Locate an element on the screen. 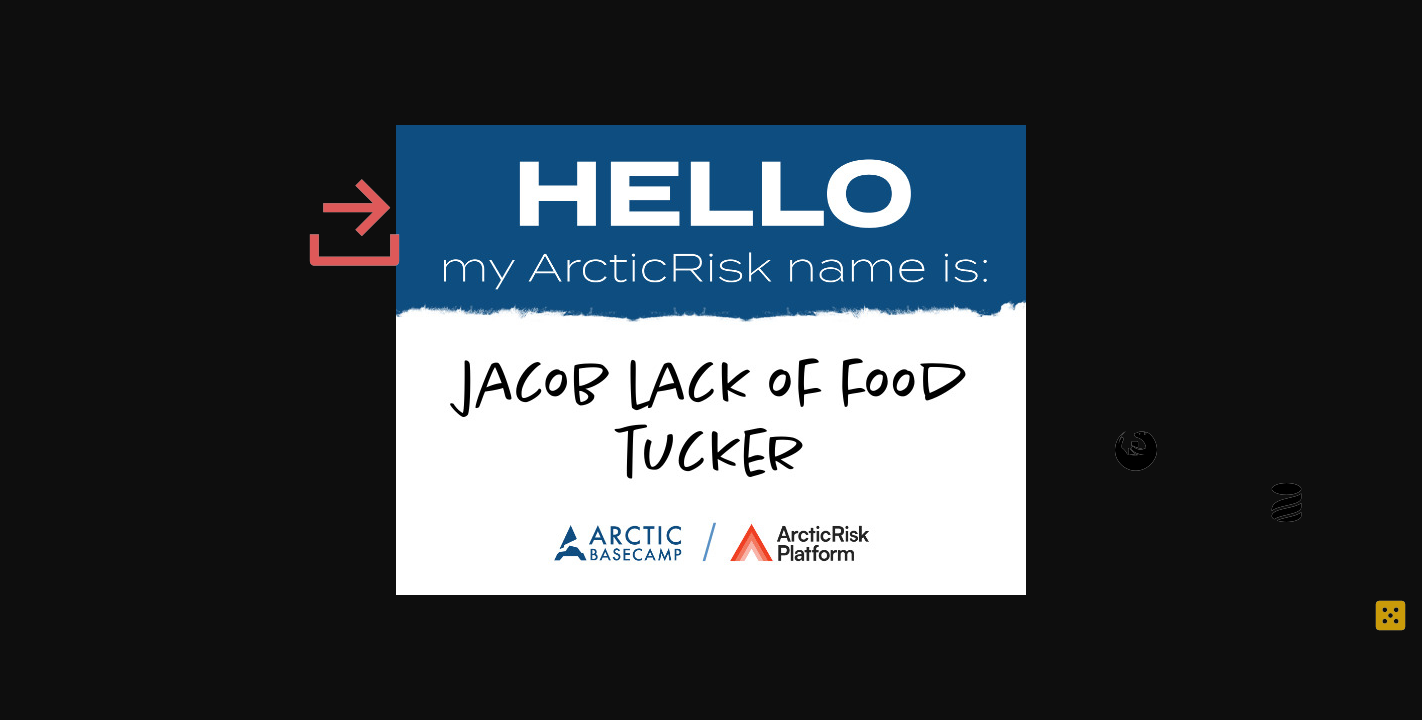 The height and width of the screenshot is (720, 1422). share content to another app or person is located at coordinates (354, 225).